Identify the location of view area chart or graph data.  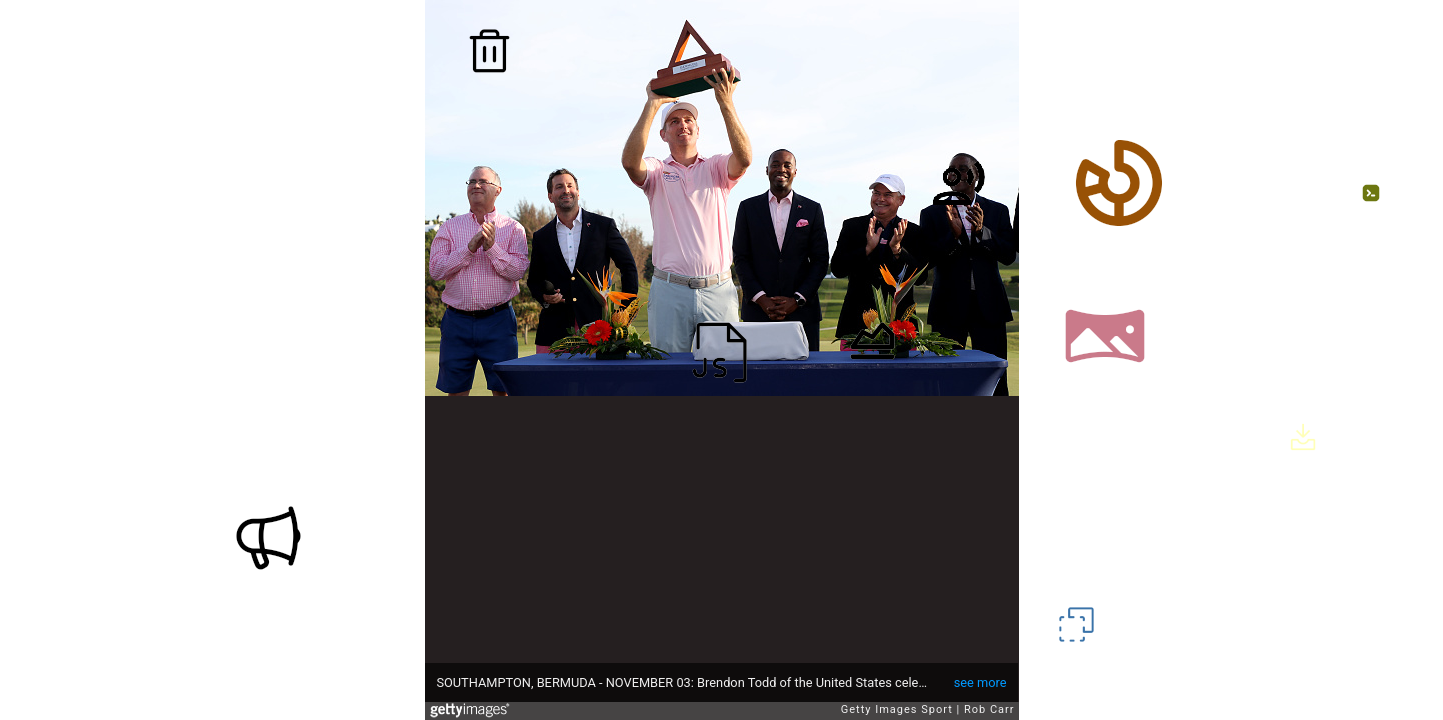
(872, 339).